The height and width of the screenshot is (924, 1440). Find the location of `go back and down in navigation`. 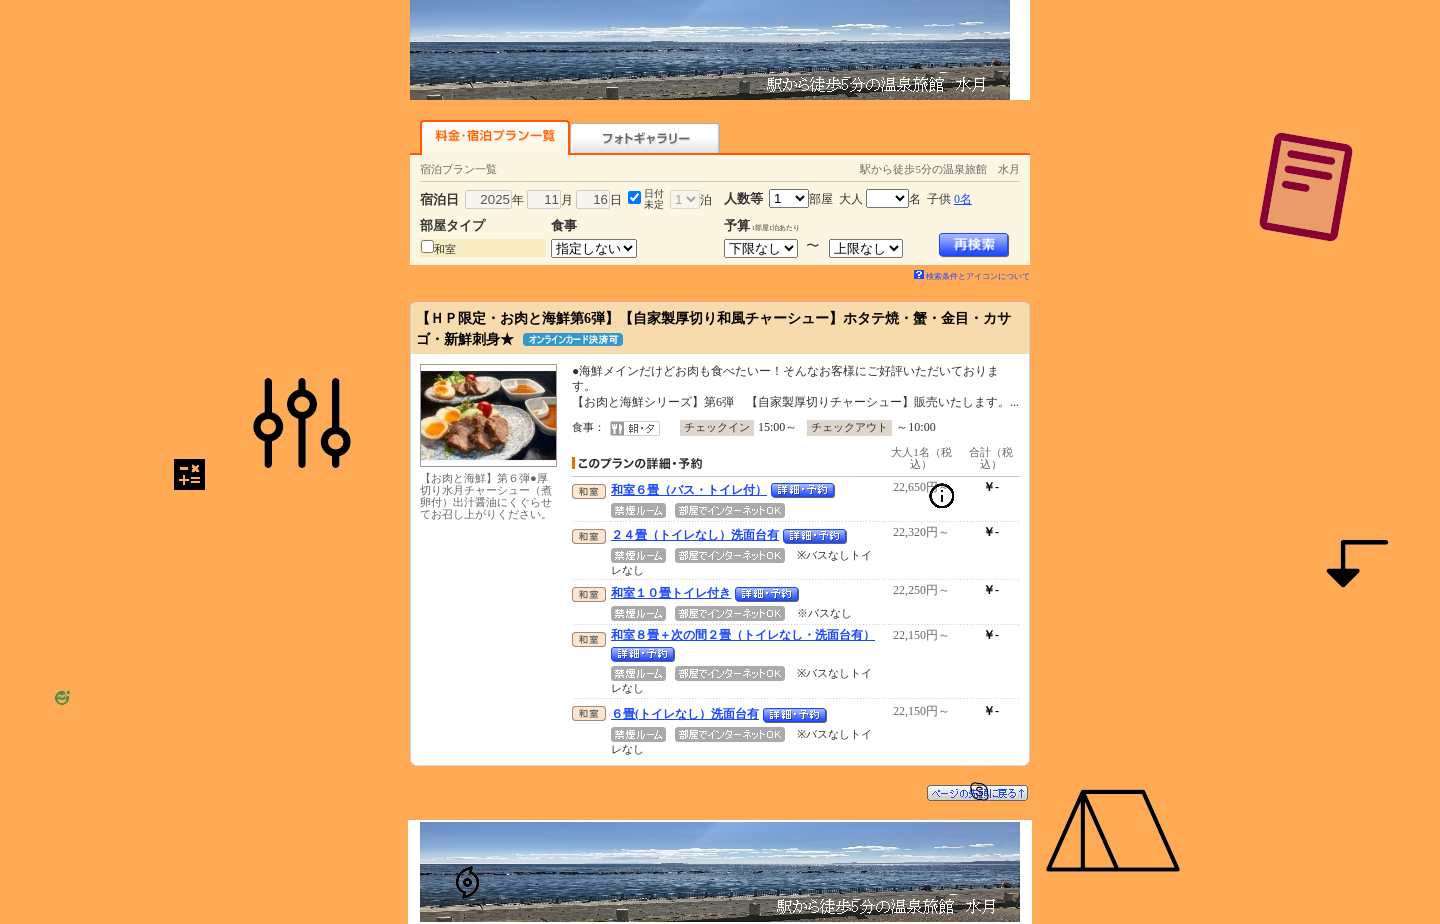

go back and down in navigation is located at coordinates (1355, 559).